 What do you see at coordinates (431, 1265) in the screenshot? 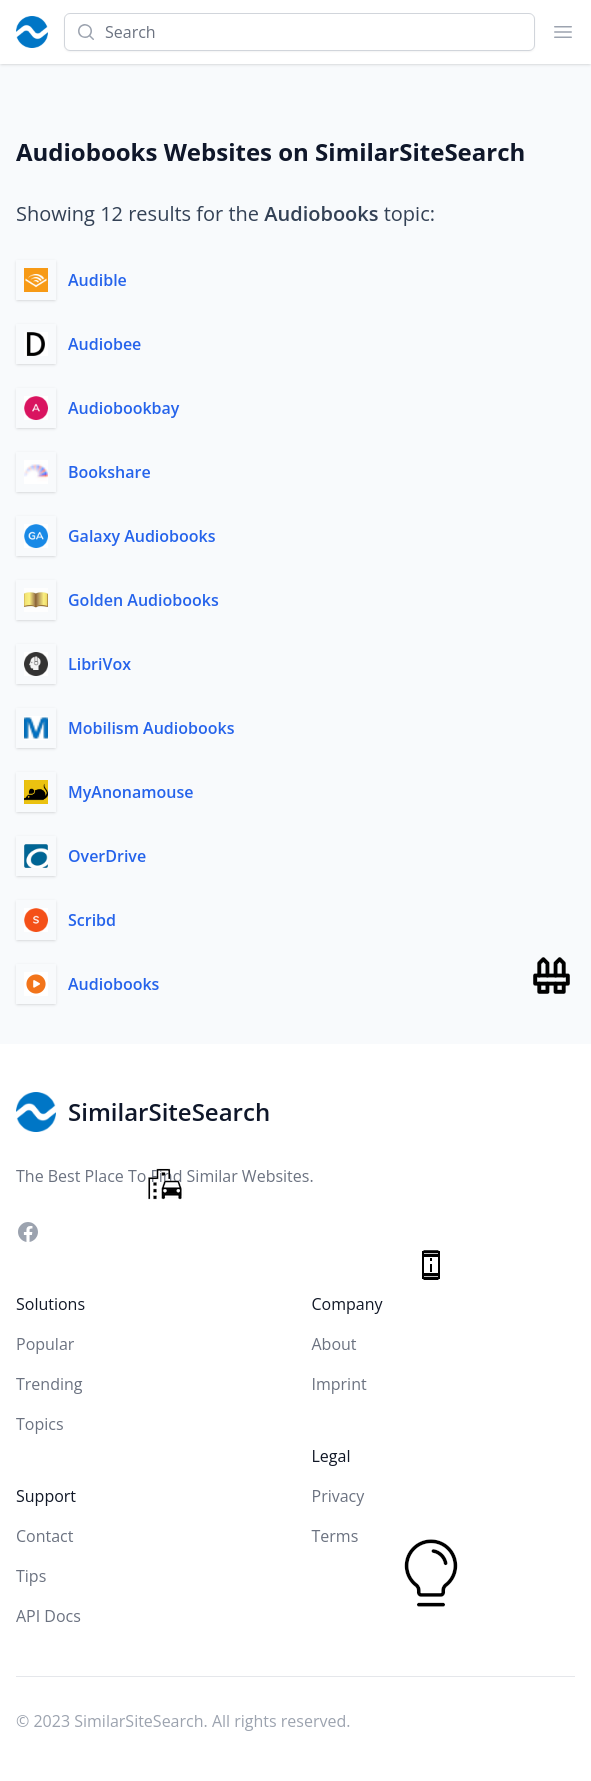
I see `view device information` at bounding box center [431, 1265].